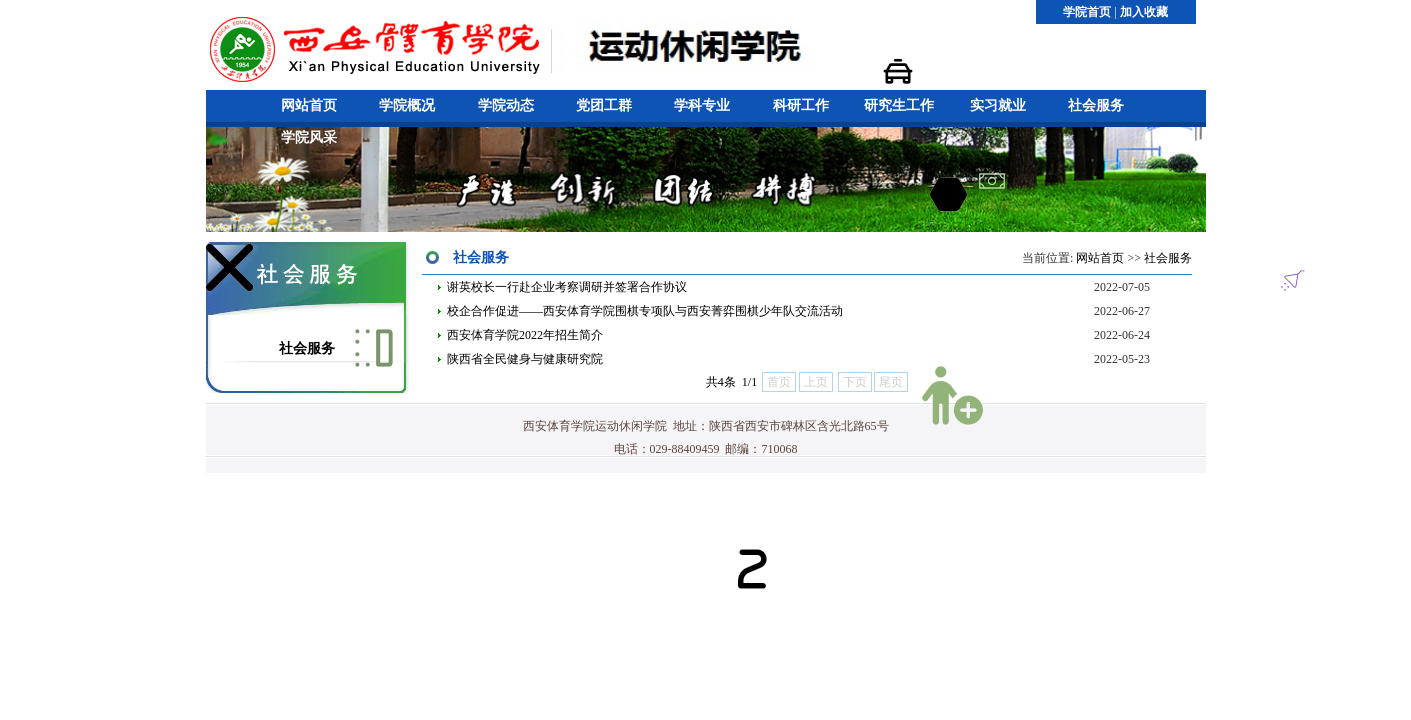 The height and width of the screenshot is (720, 1411). Describe the element at coordinates (898, 73) in the screenshot. I see `report an emergency or contact police` at that location.